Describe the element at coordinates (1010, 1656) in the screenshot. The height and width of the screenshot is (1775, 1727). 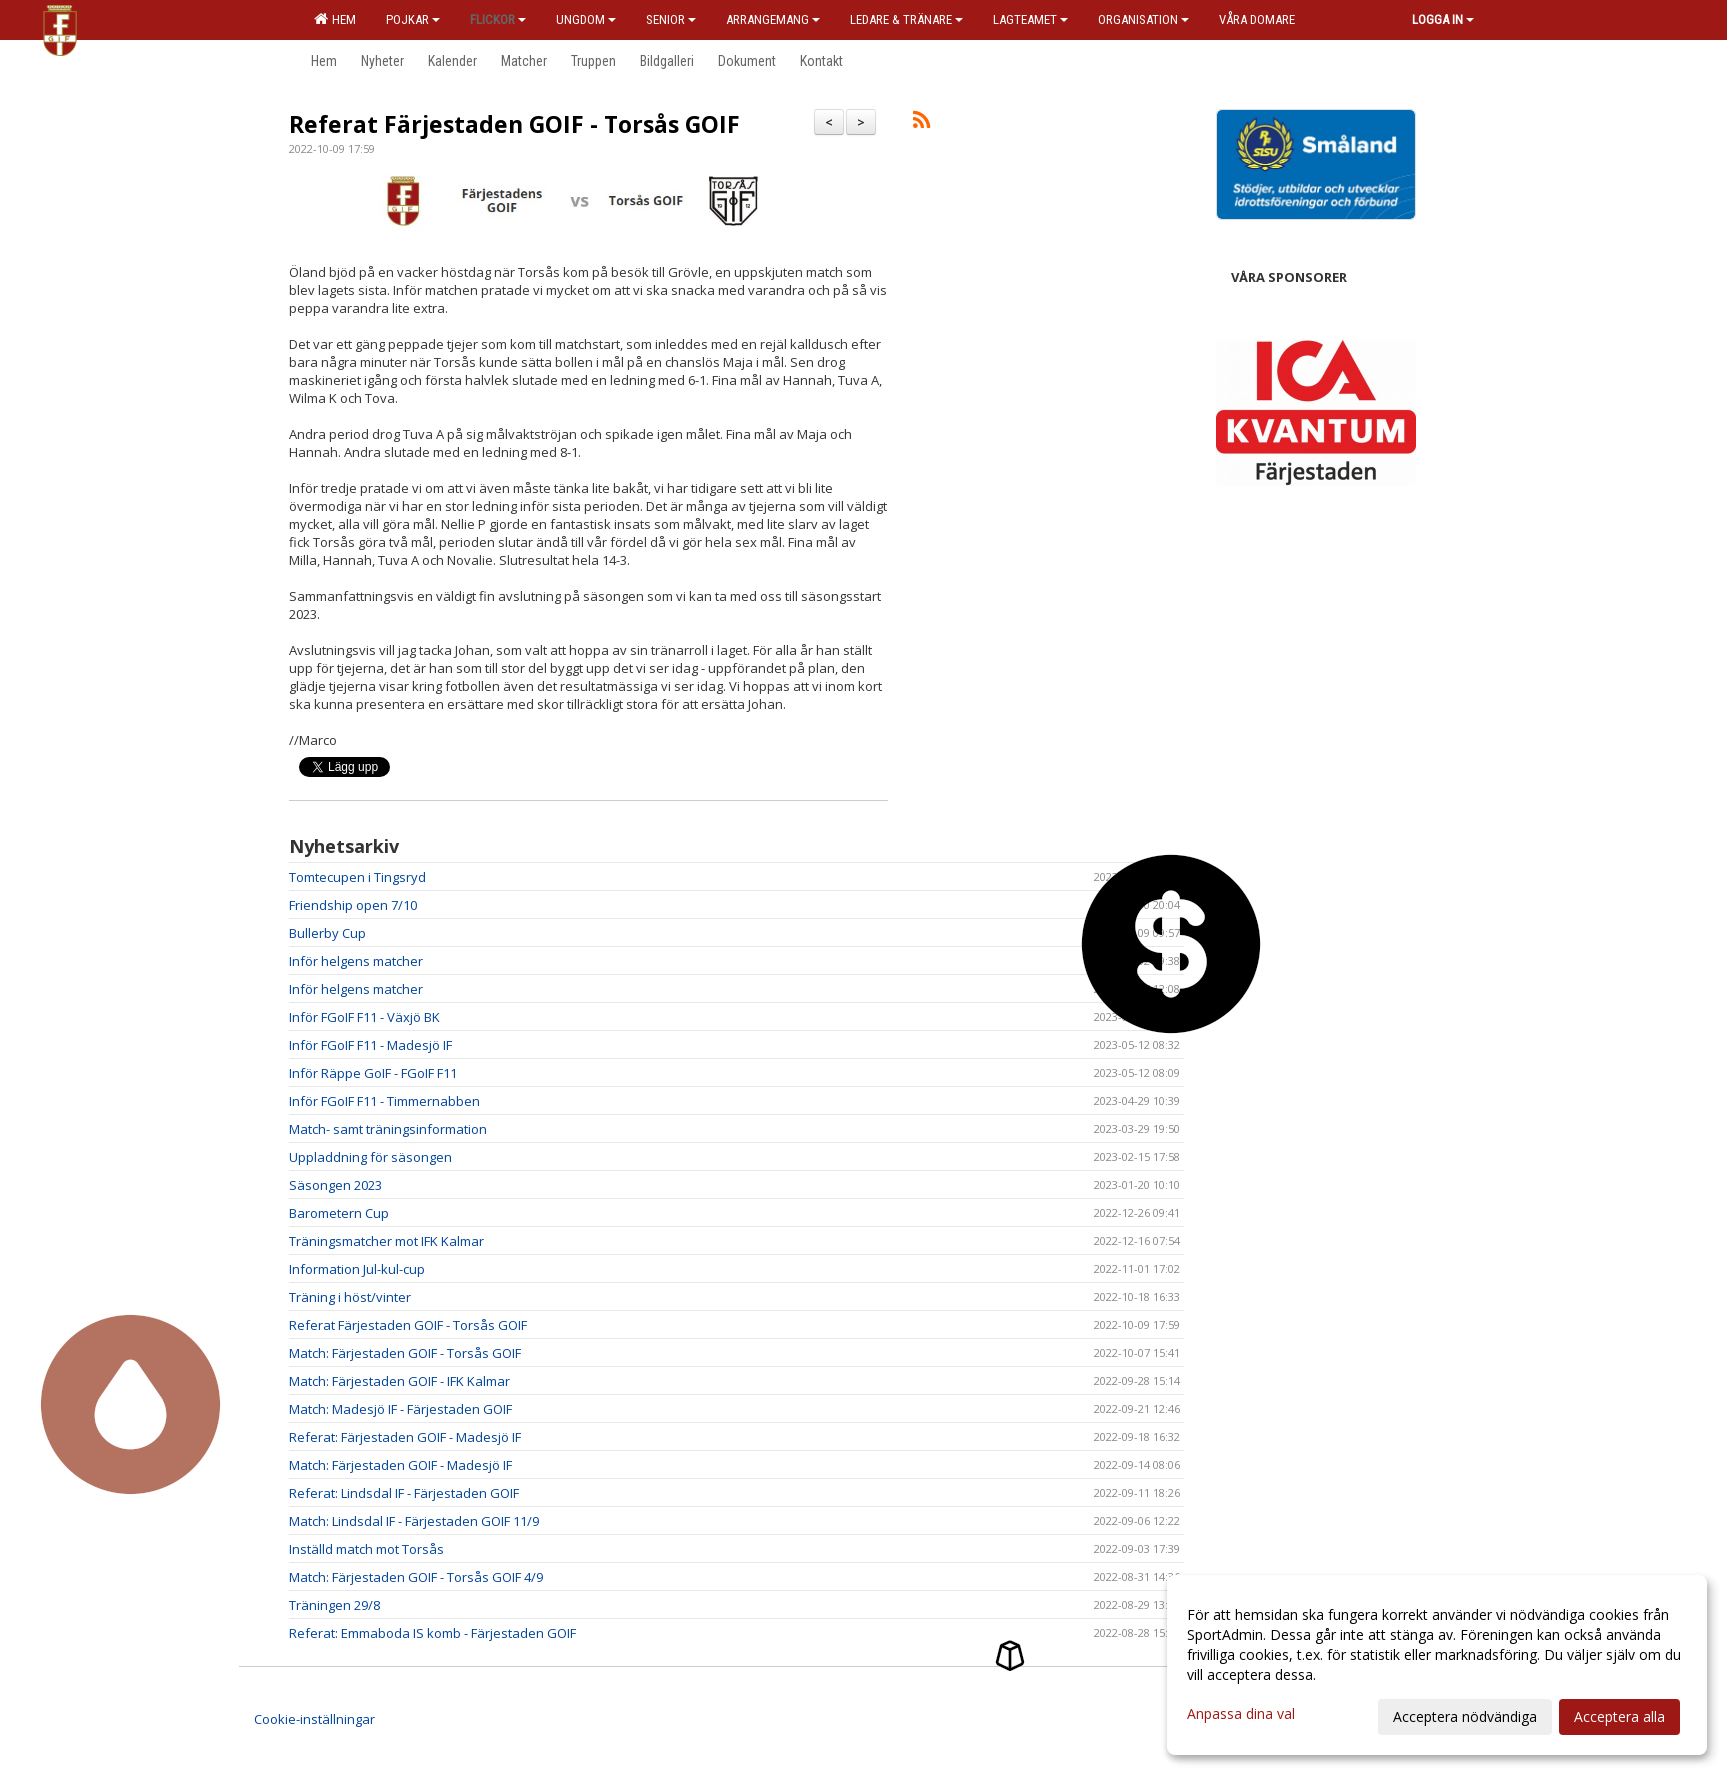
I see `view 3D object or model` at that location.